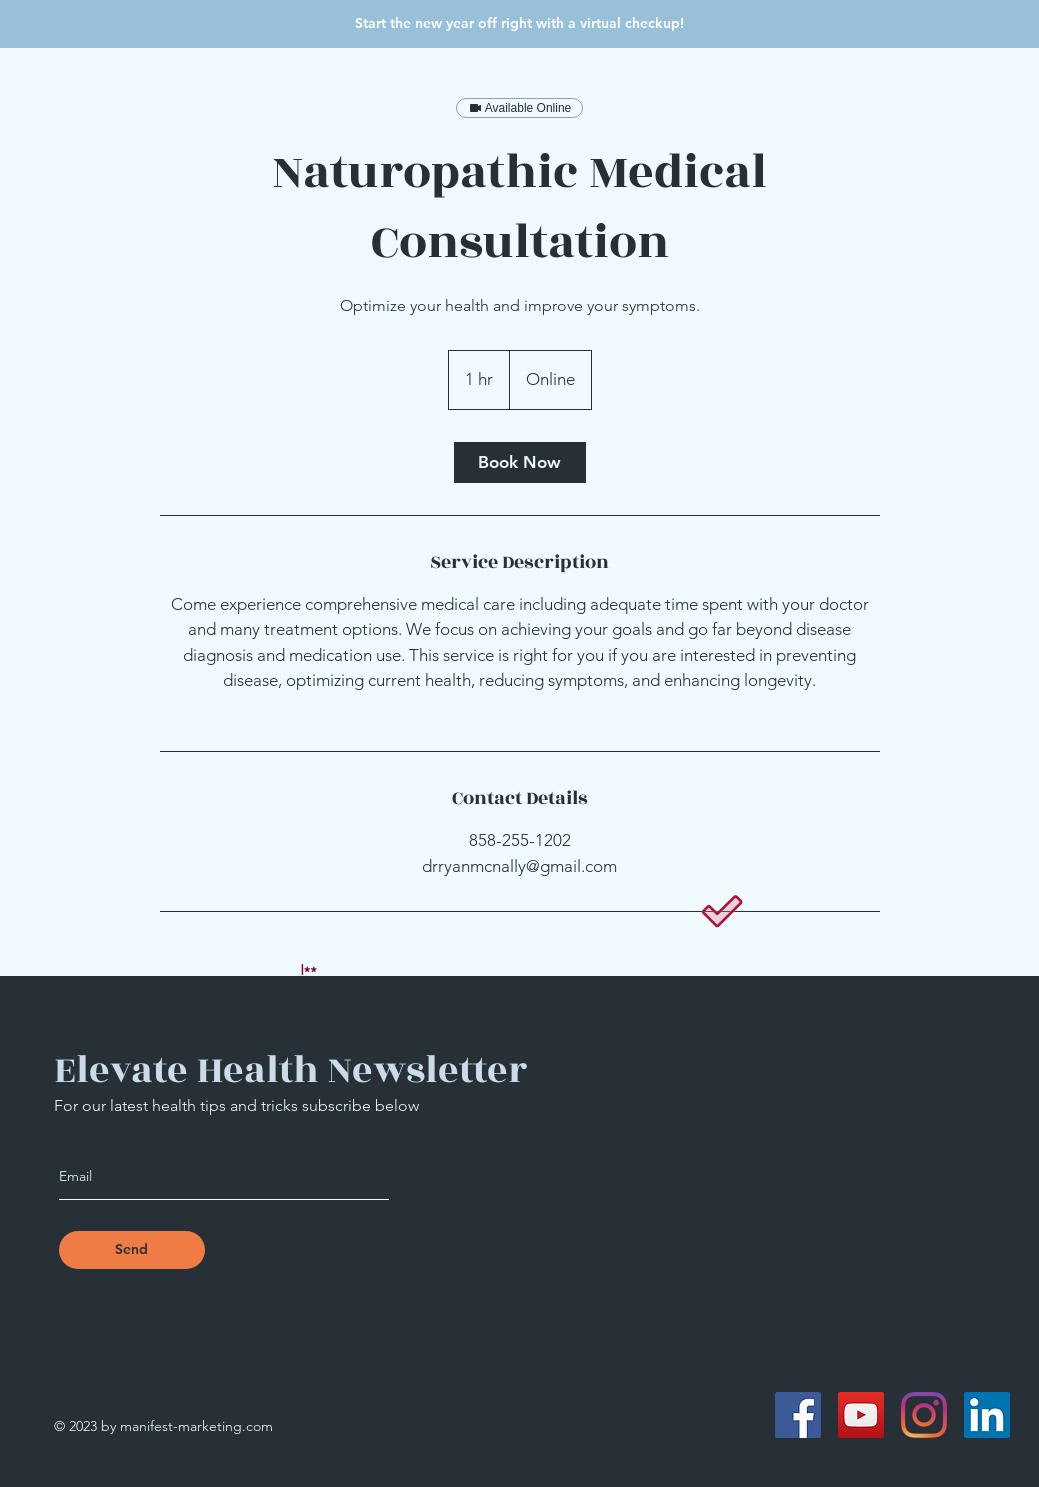  I want to click on confirm or submit an action, so click(721, 910).